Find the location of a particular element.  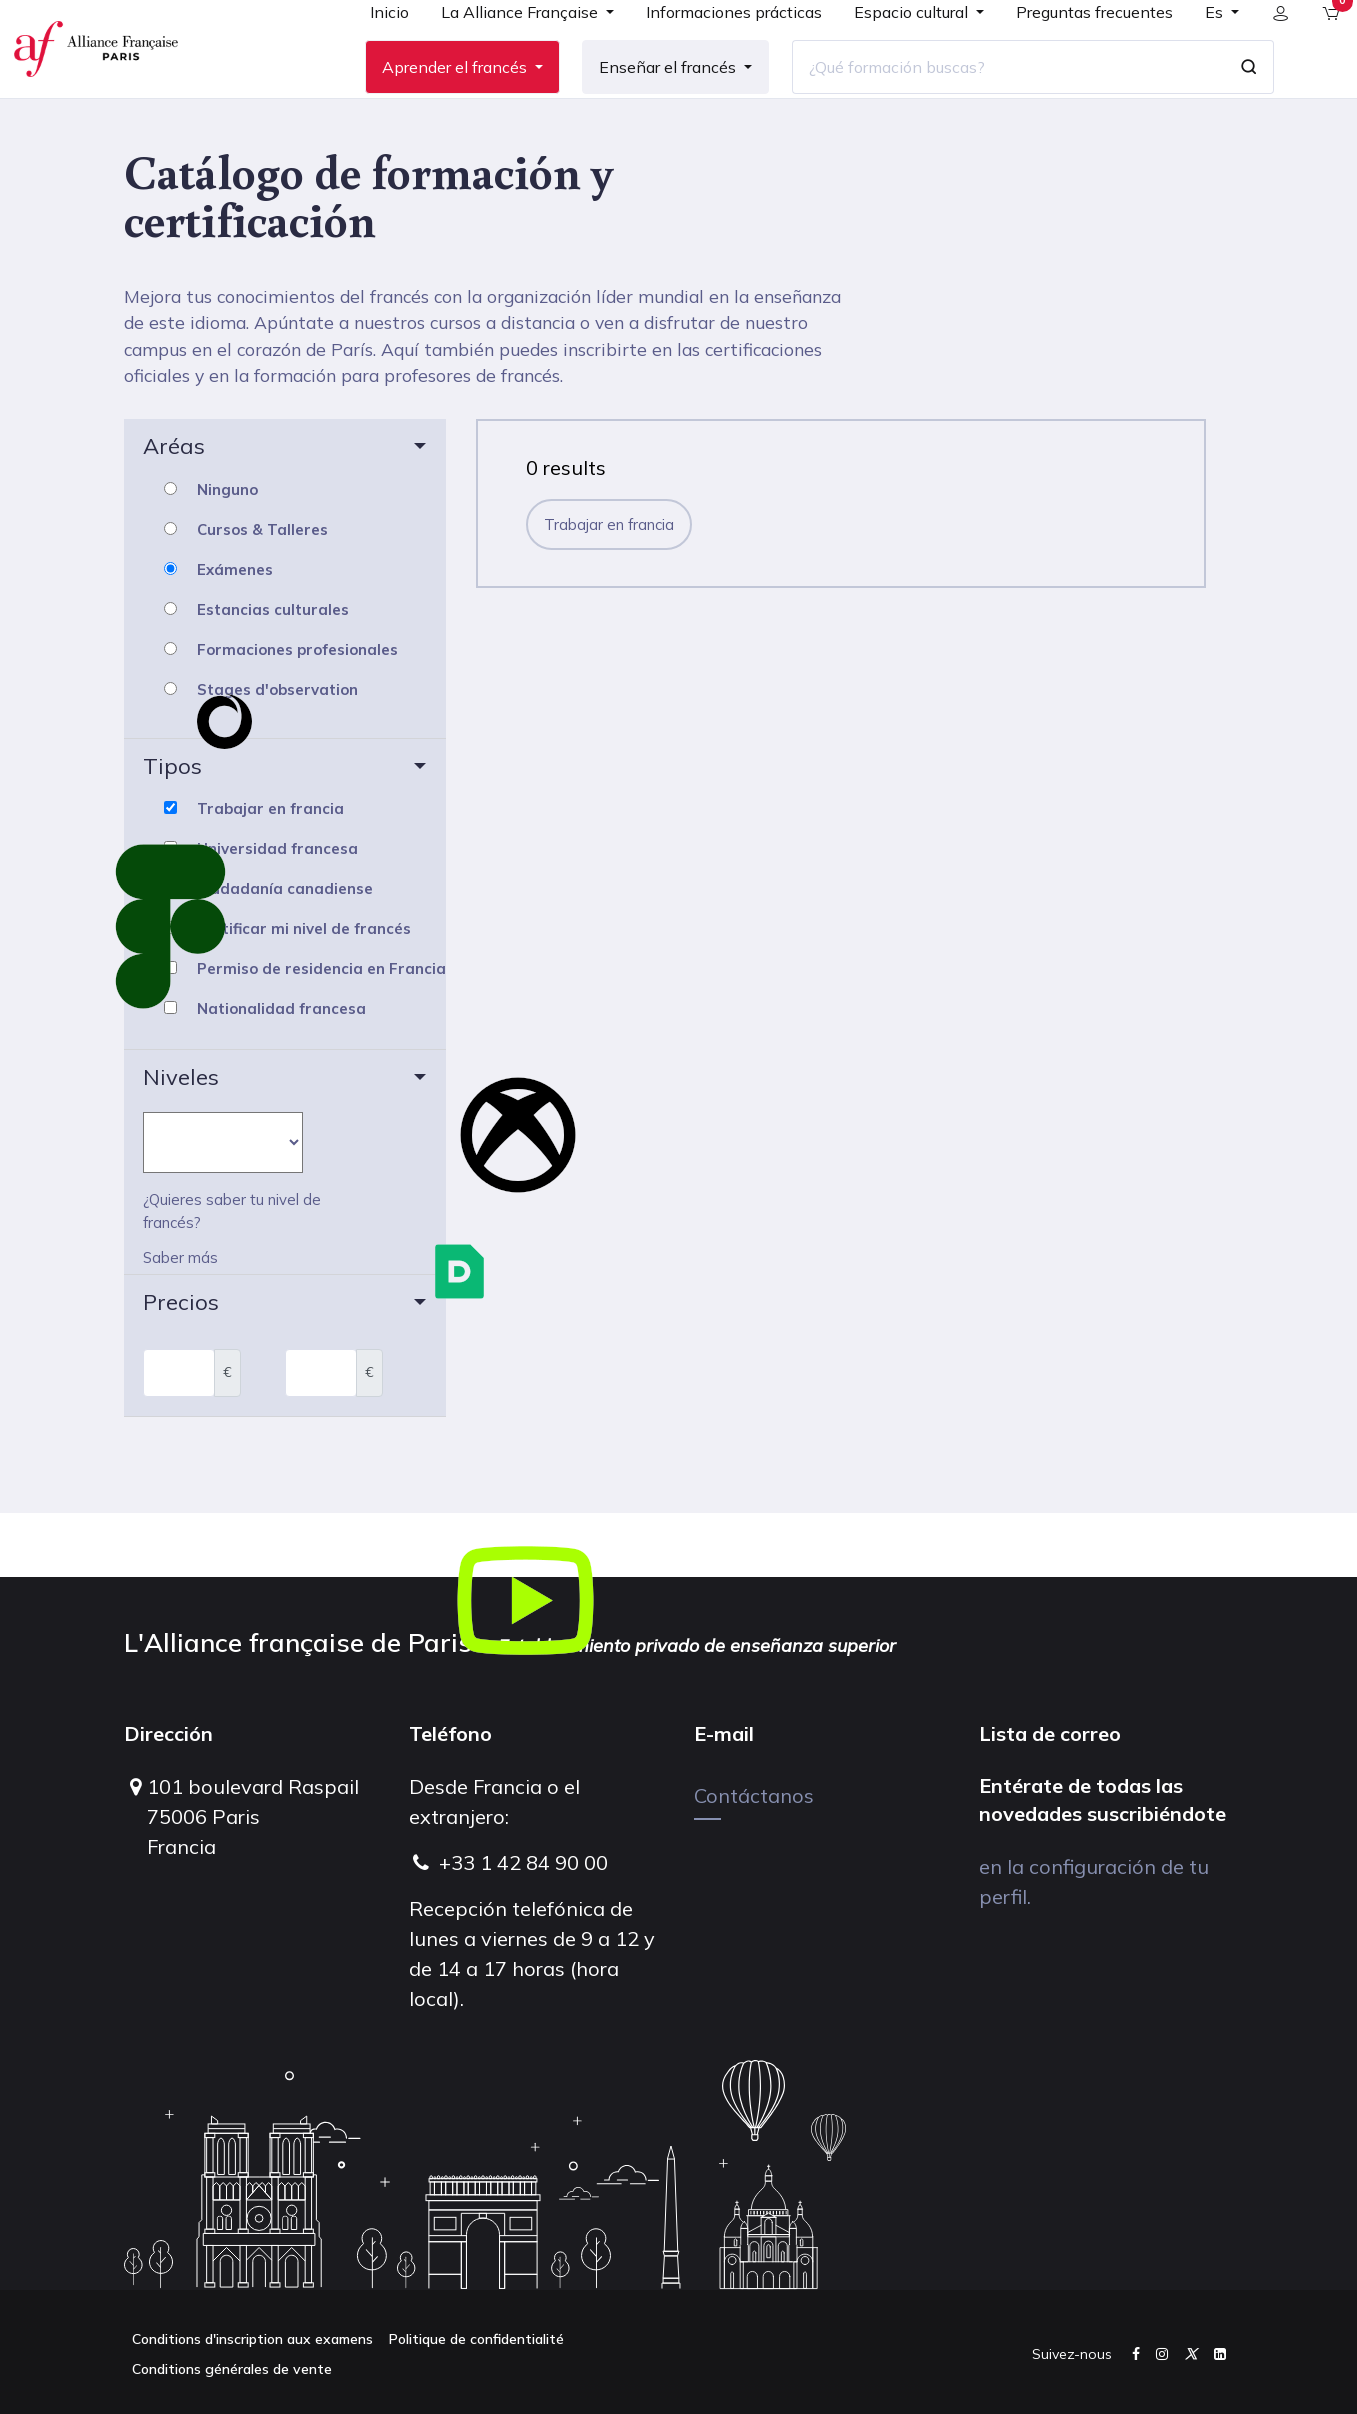

open figma design app is located at coordinates (170, 926).